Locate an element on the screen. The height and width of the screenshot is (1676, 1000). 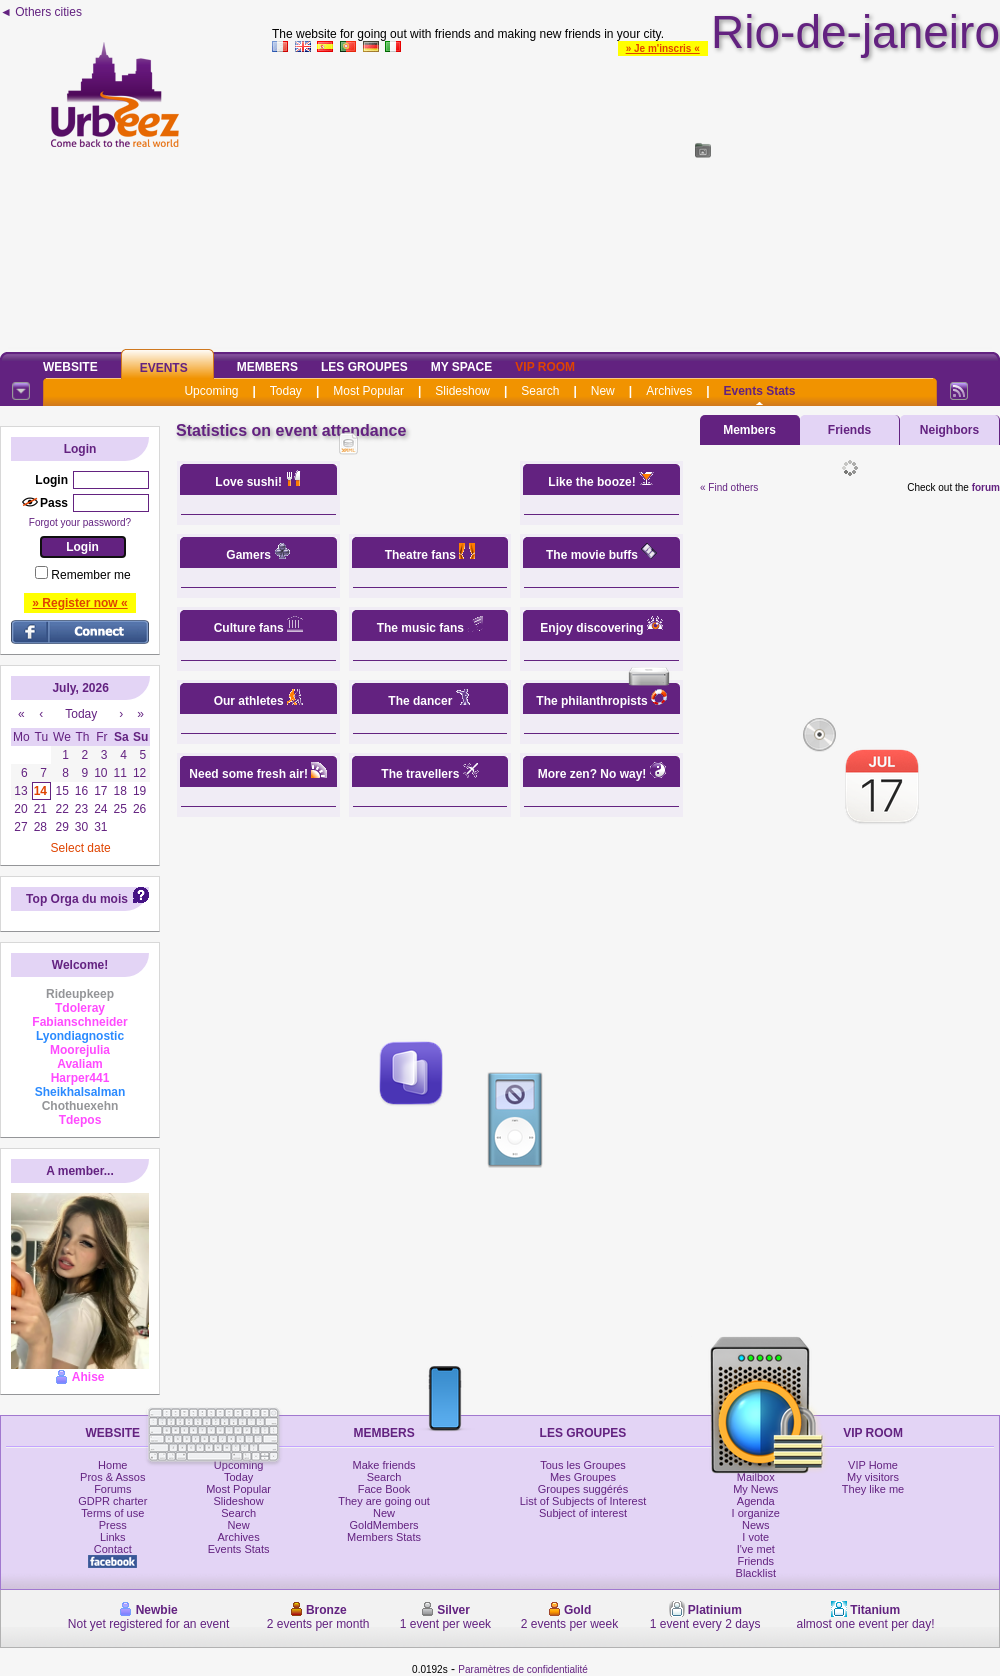
iPhone XR device icon is located at coordinates (445, 1399).